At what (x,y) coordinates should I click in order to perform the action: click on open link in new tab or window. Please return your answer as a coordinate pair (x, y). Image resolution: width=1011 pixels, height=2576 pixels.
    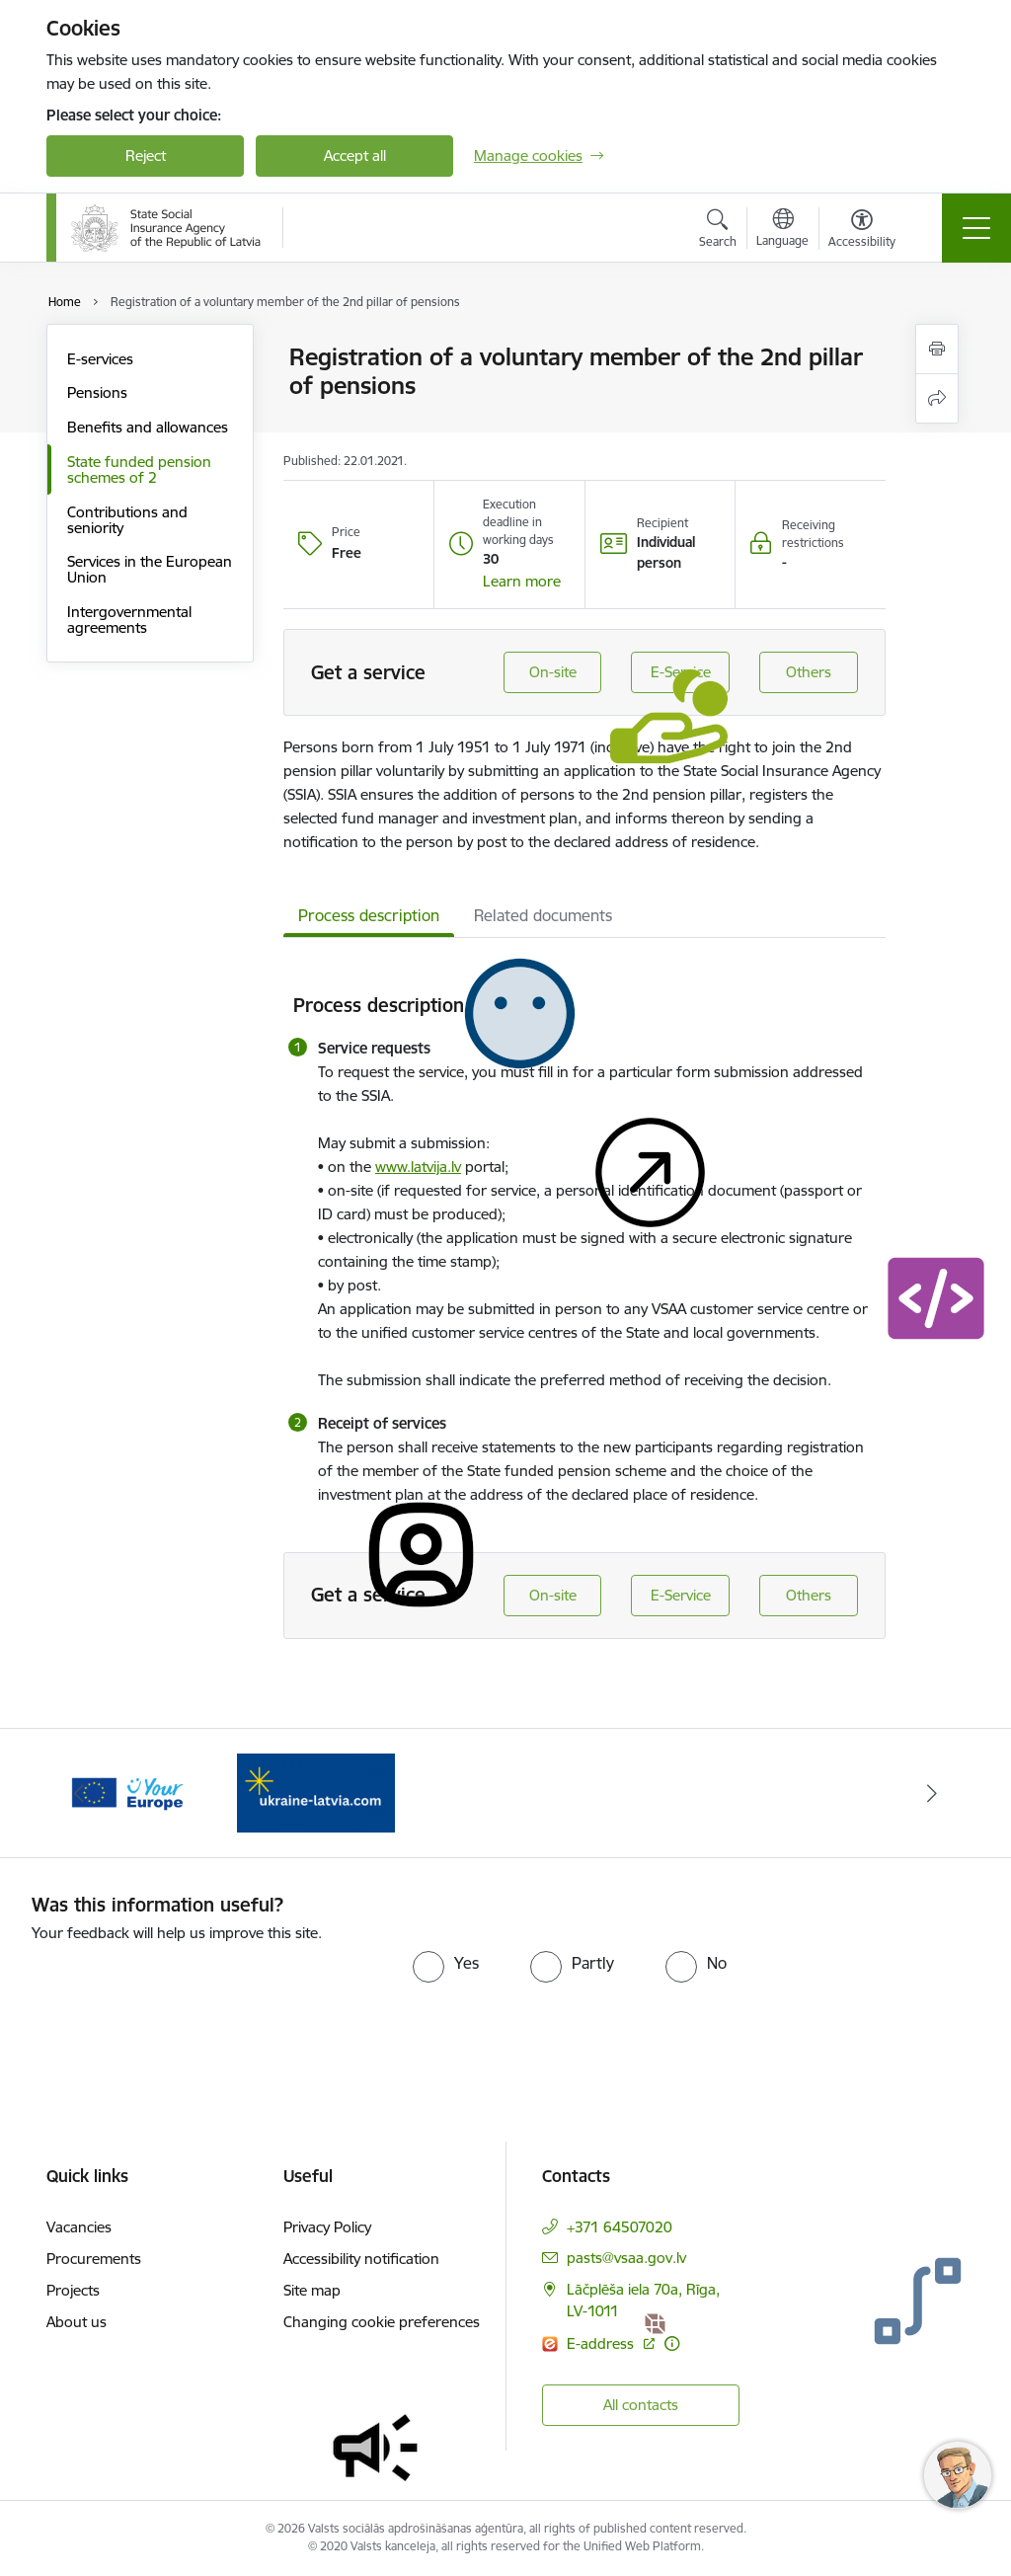
    Looking at the image, I should click on (650, 1172).